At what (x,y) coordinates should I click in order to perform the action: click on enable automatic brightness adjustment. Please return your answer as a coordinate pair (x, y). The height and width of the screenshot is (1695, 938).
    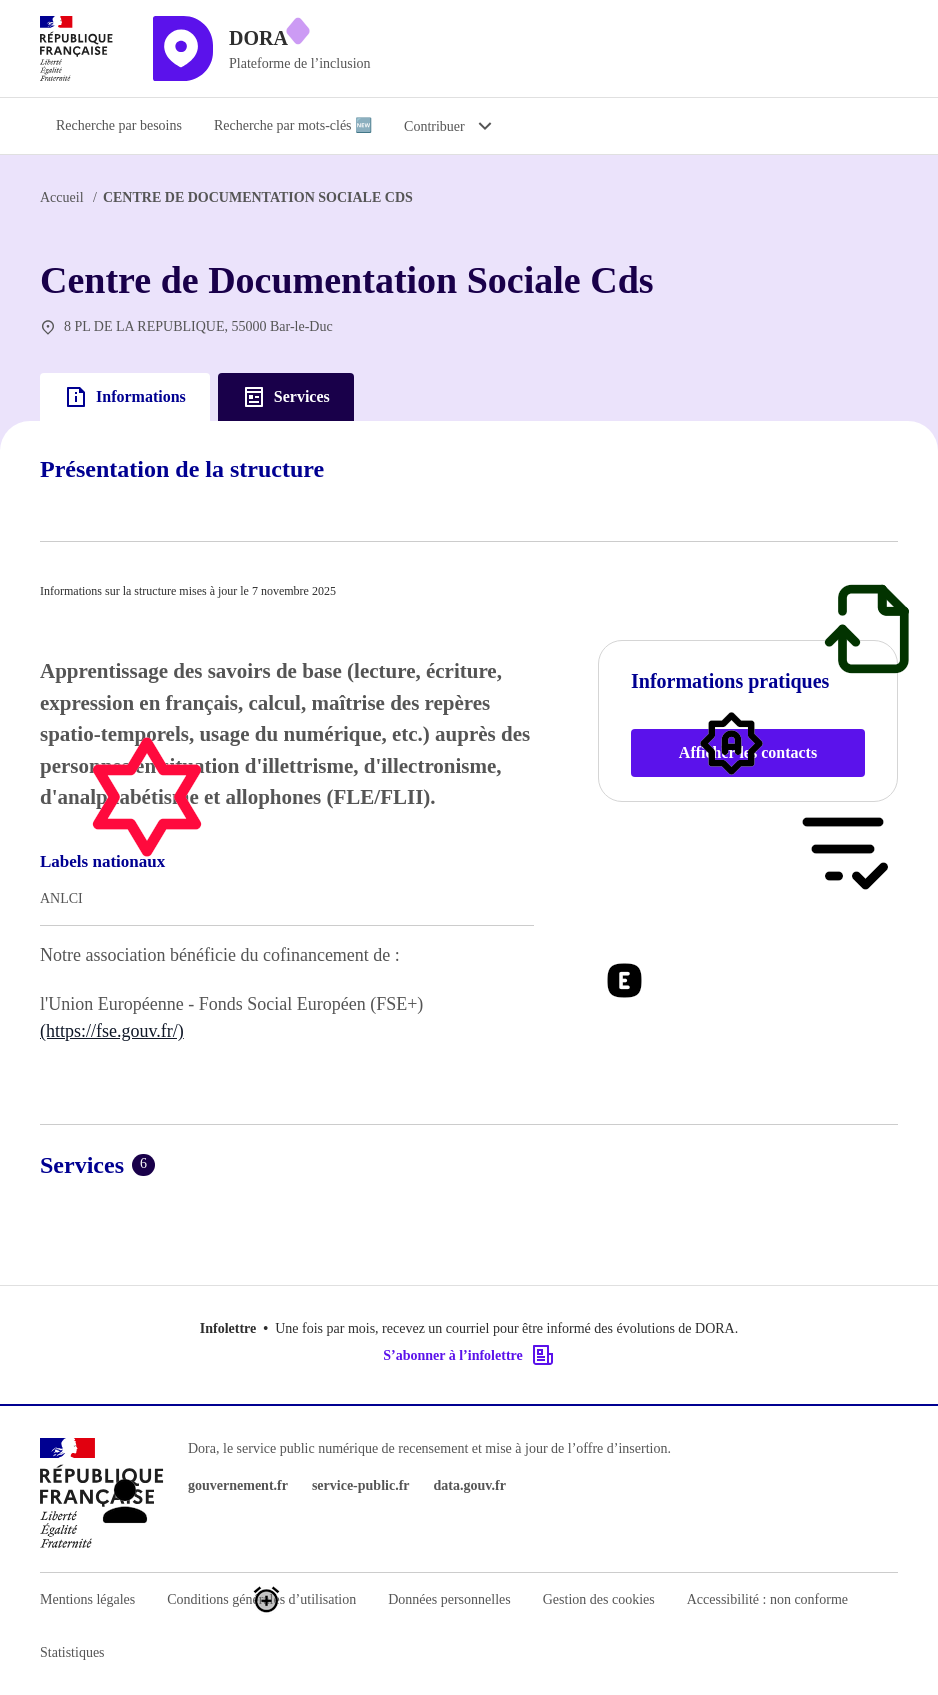
    Looking at the image, I should click on (731, 743).